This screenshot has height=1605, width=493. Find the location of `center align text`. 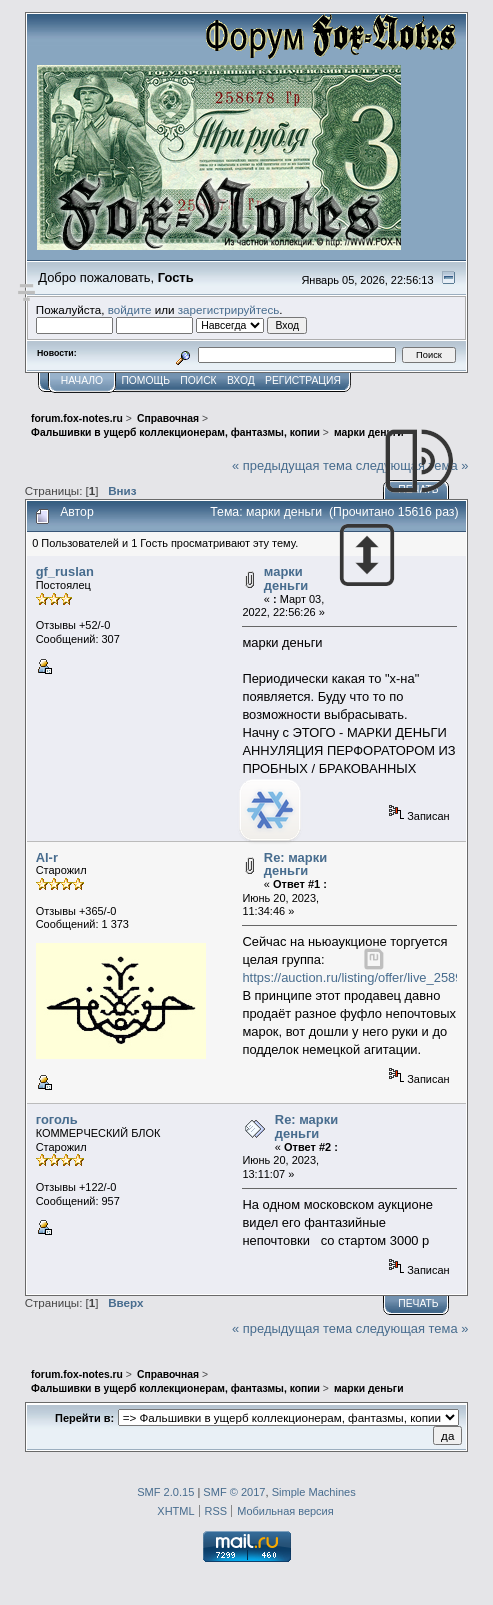

center align text is located at coordinates (26, 292).